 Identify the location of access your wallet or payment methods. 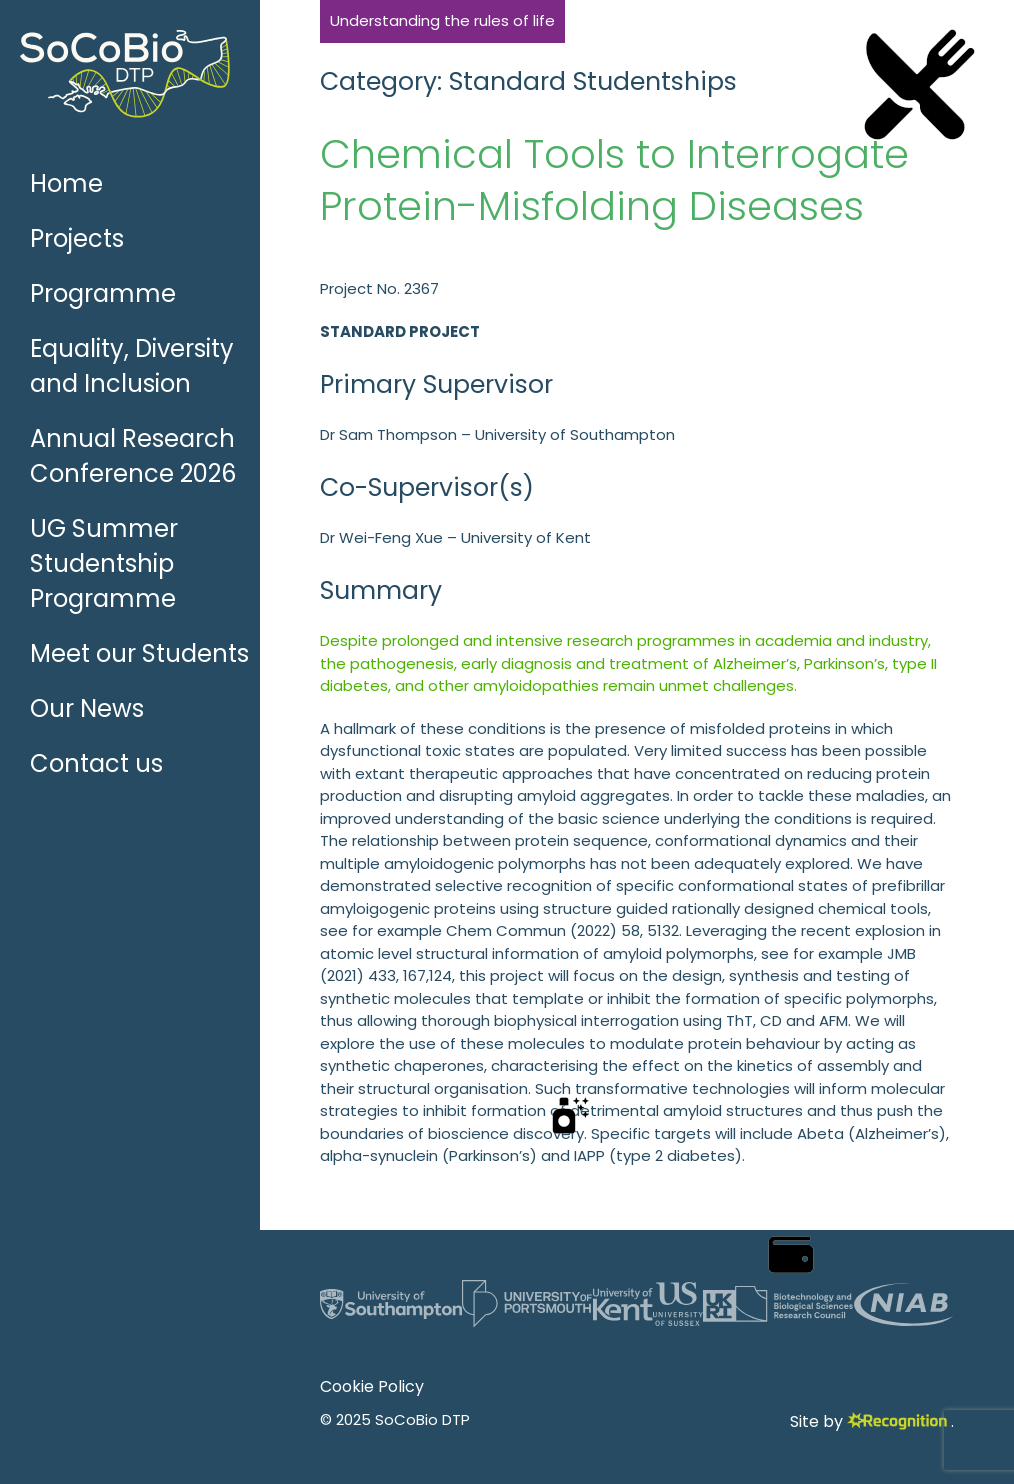
(791, 1256).